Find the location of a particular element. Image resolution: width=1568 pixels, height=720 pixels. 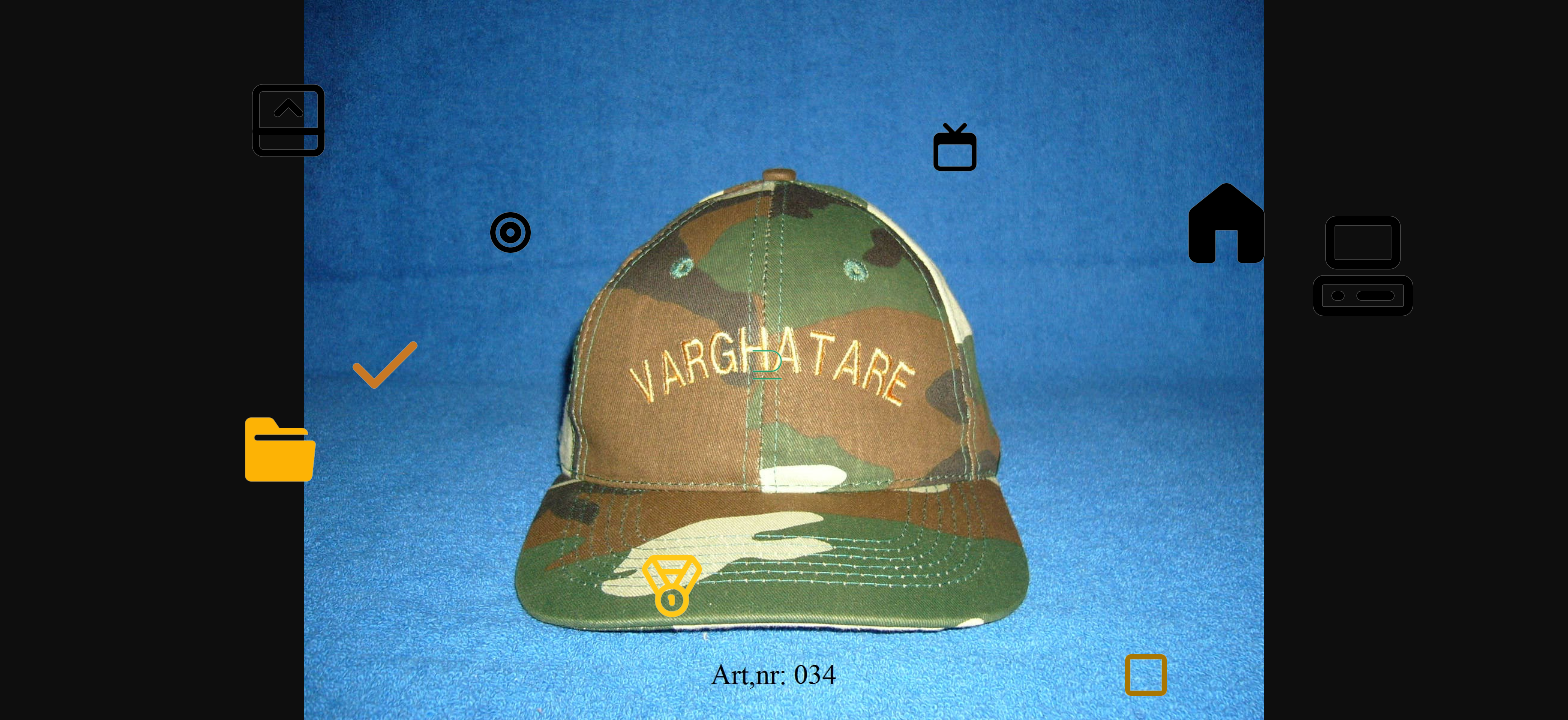

an open folder currently being viewed is located at coordinates (280, 449).